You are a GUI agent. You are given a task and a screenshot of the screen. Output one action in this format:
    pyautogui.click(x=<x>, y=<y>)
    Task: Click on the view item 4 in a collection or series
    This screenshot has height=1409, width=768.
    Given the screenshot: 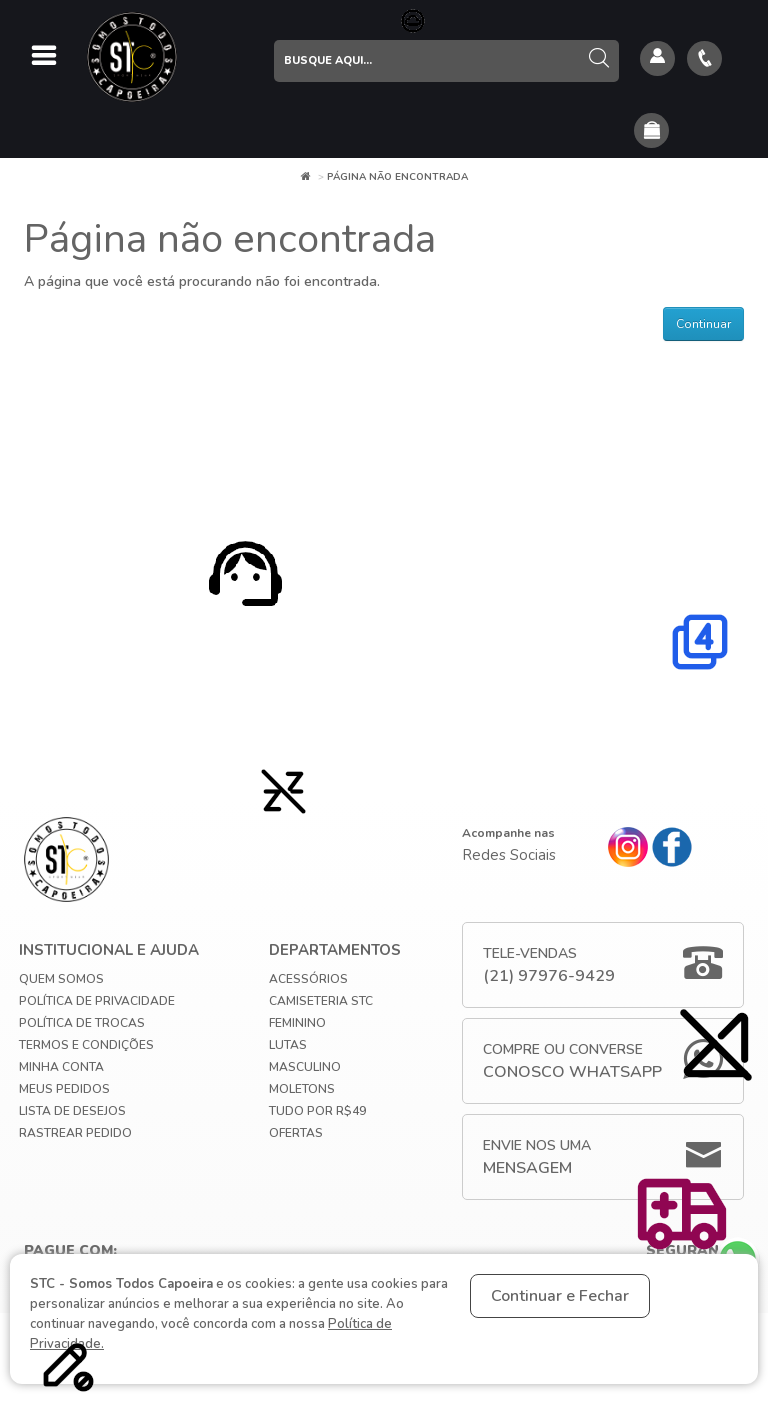 What is the action you would take?
    pyautogui.click(x=700, y=642)
    